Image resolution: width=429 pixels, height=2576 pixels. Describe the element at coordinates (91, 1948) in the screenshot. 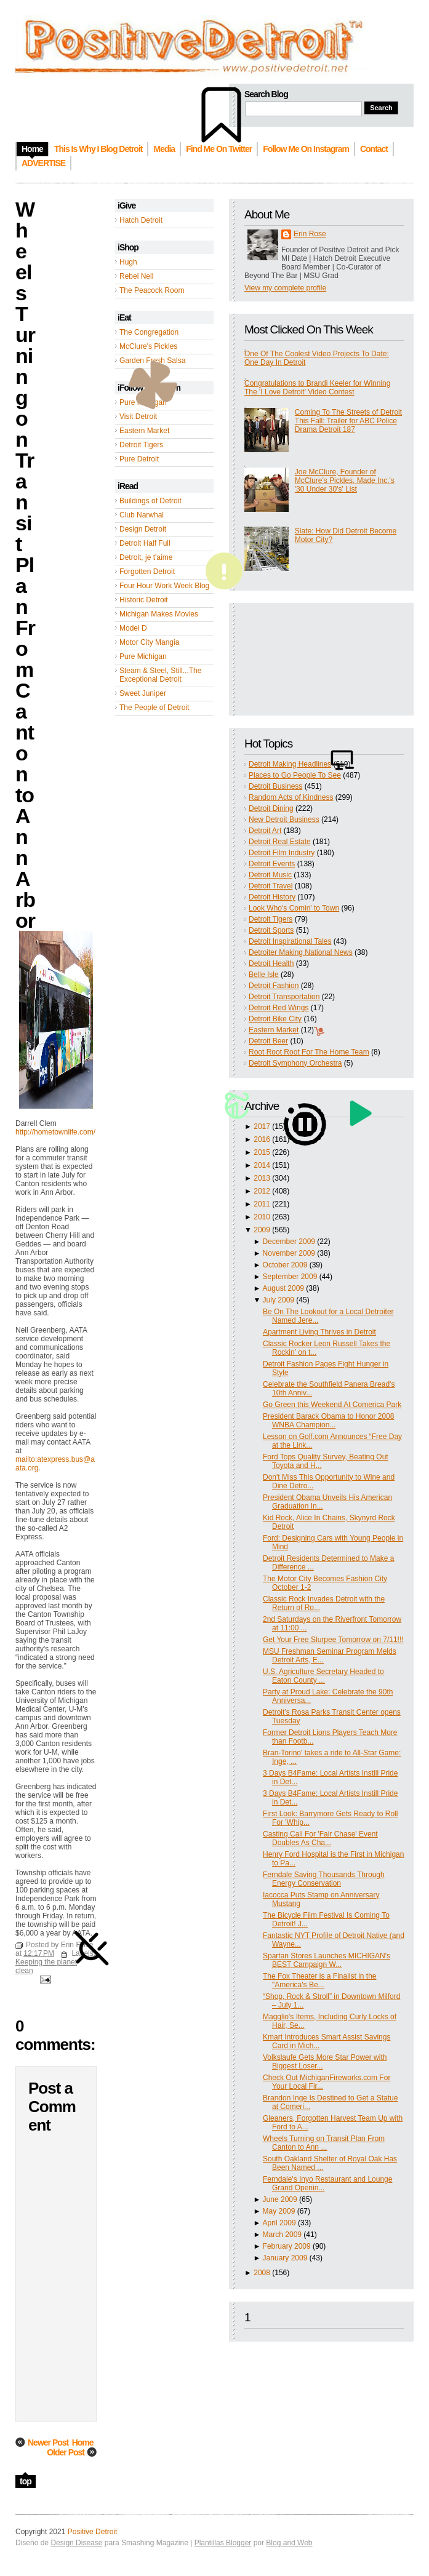

I see `indicates device is unplugged or disconnected` at that location.